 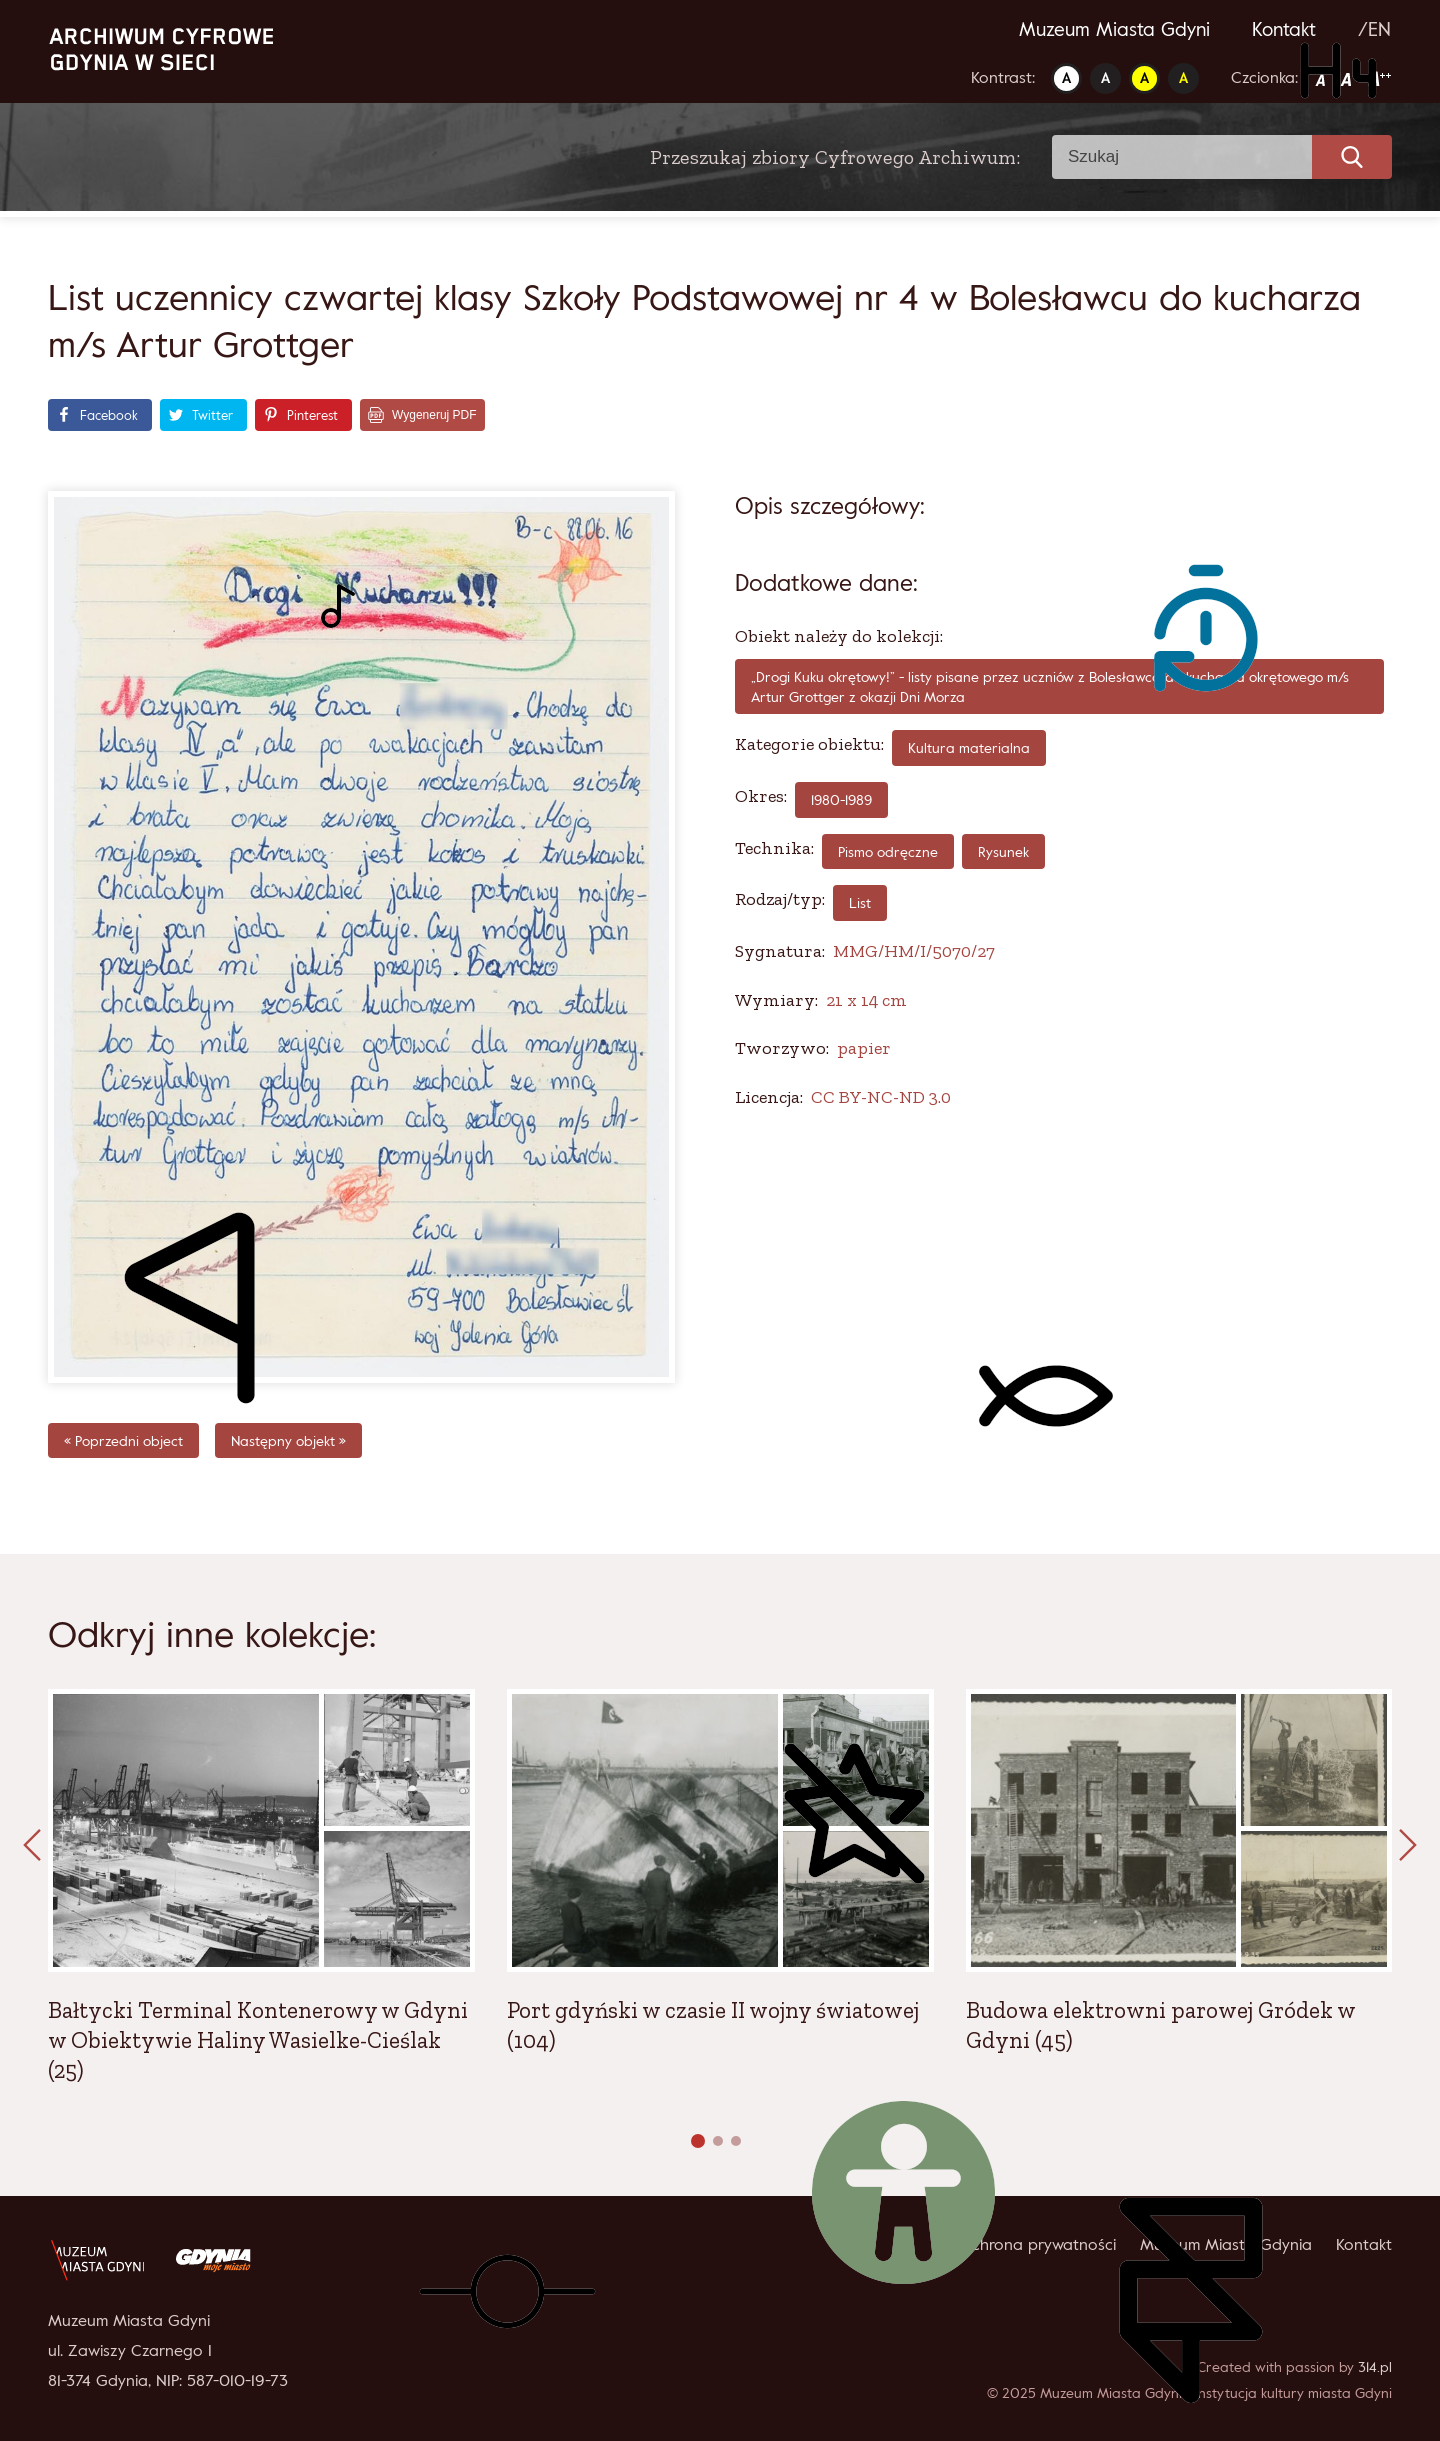 I want to click on open Framer design tool, so click(x=1191, y=2296).